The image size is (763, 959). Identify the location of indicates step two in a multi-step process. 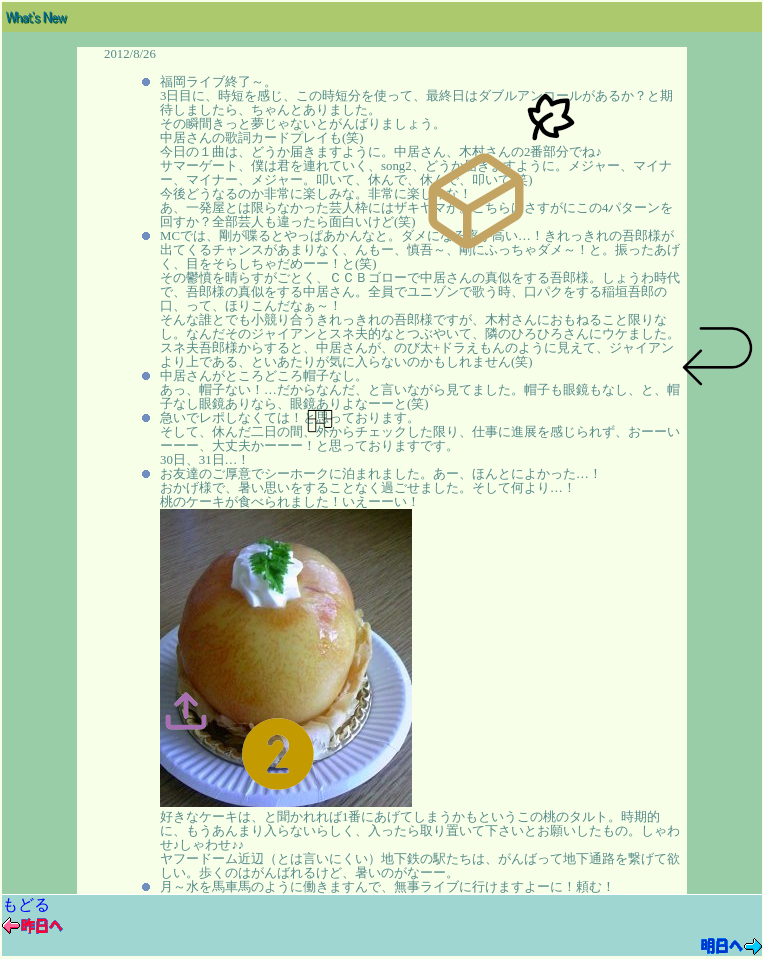
(278, 754).